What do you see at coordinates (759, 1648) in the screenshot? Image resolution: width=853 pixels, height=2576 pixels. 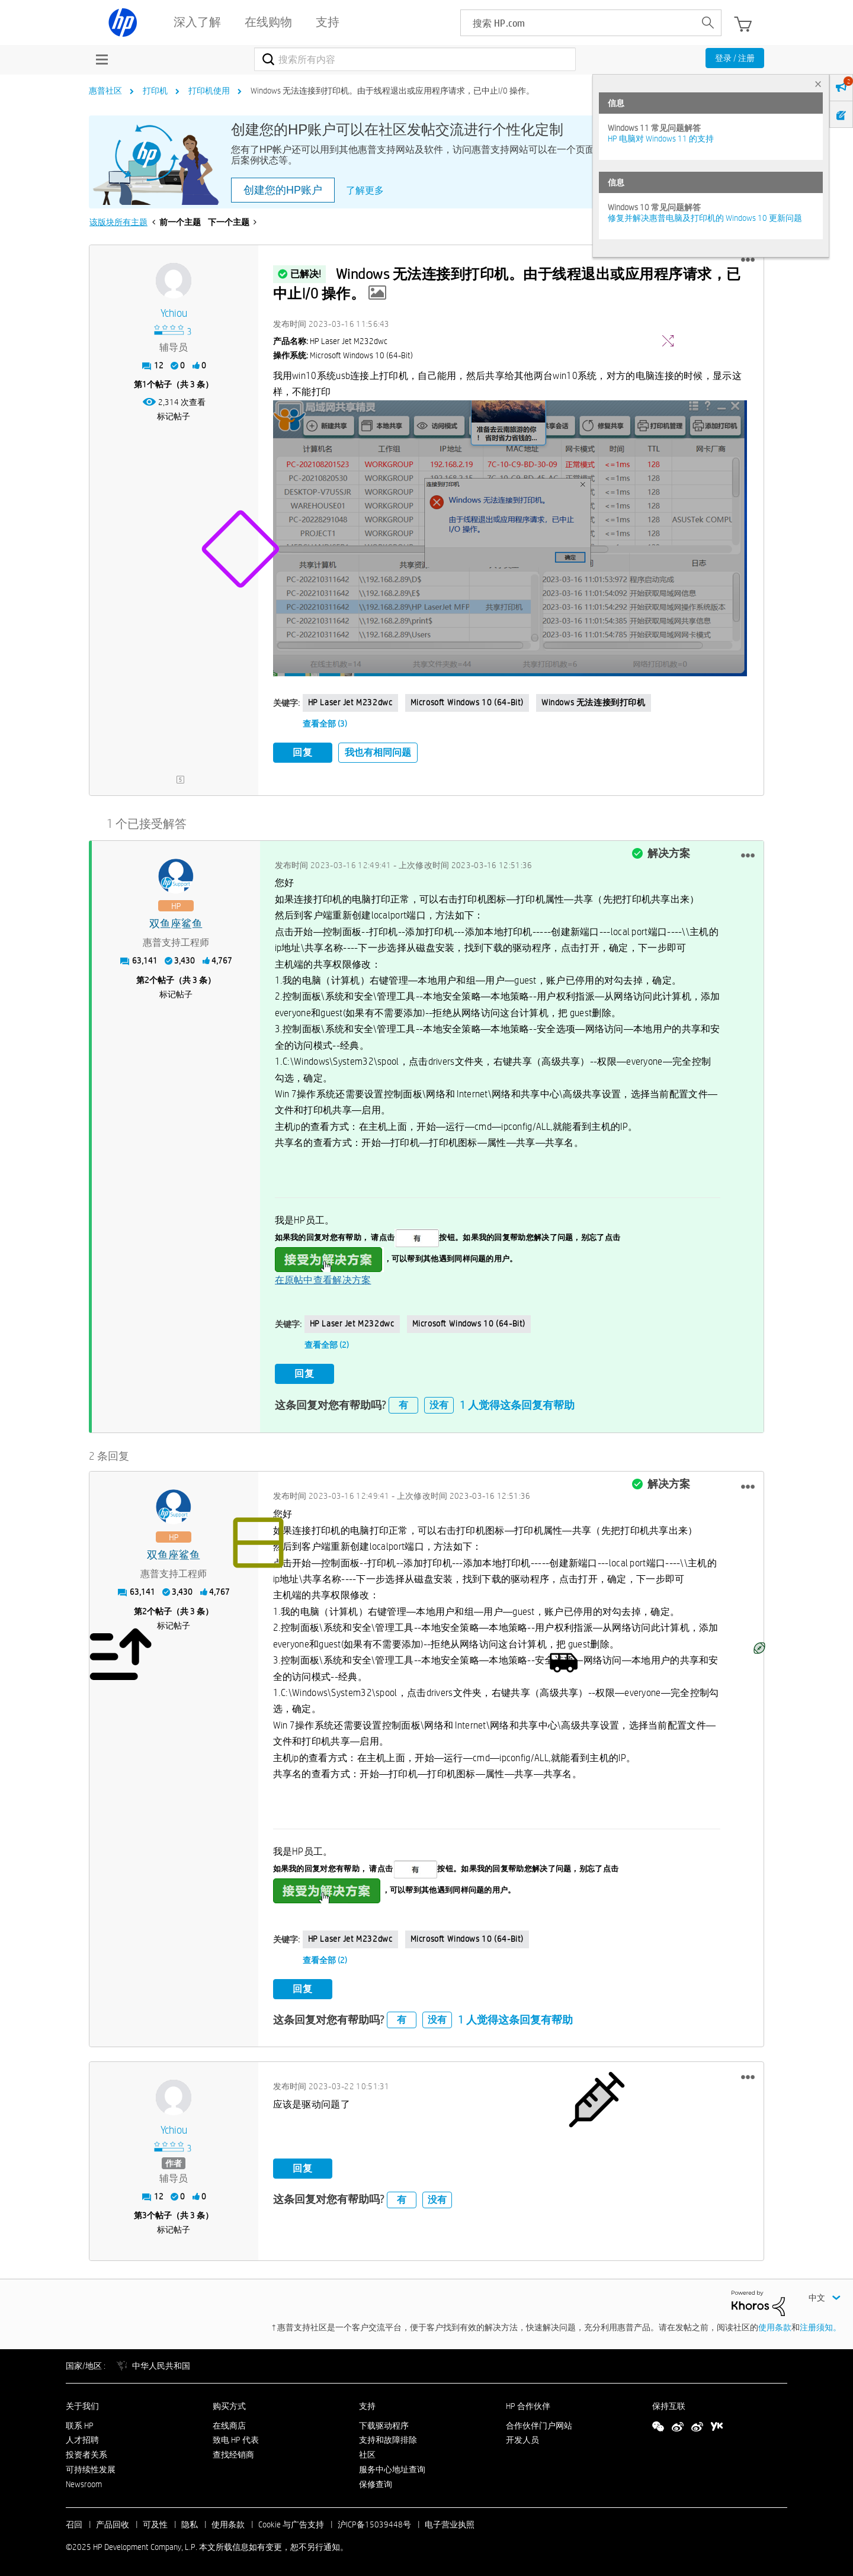 I see `view football scores or updates` at bounding box center [759, 1648].